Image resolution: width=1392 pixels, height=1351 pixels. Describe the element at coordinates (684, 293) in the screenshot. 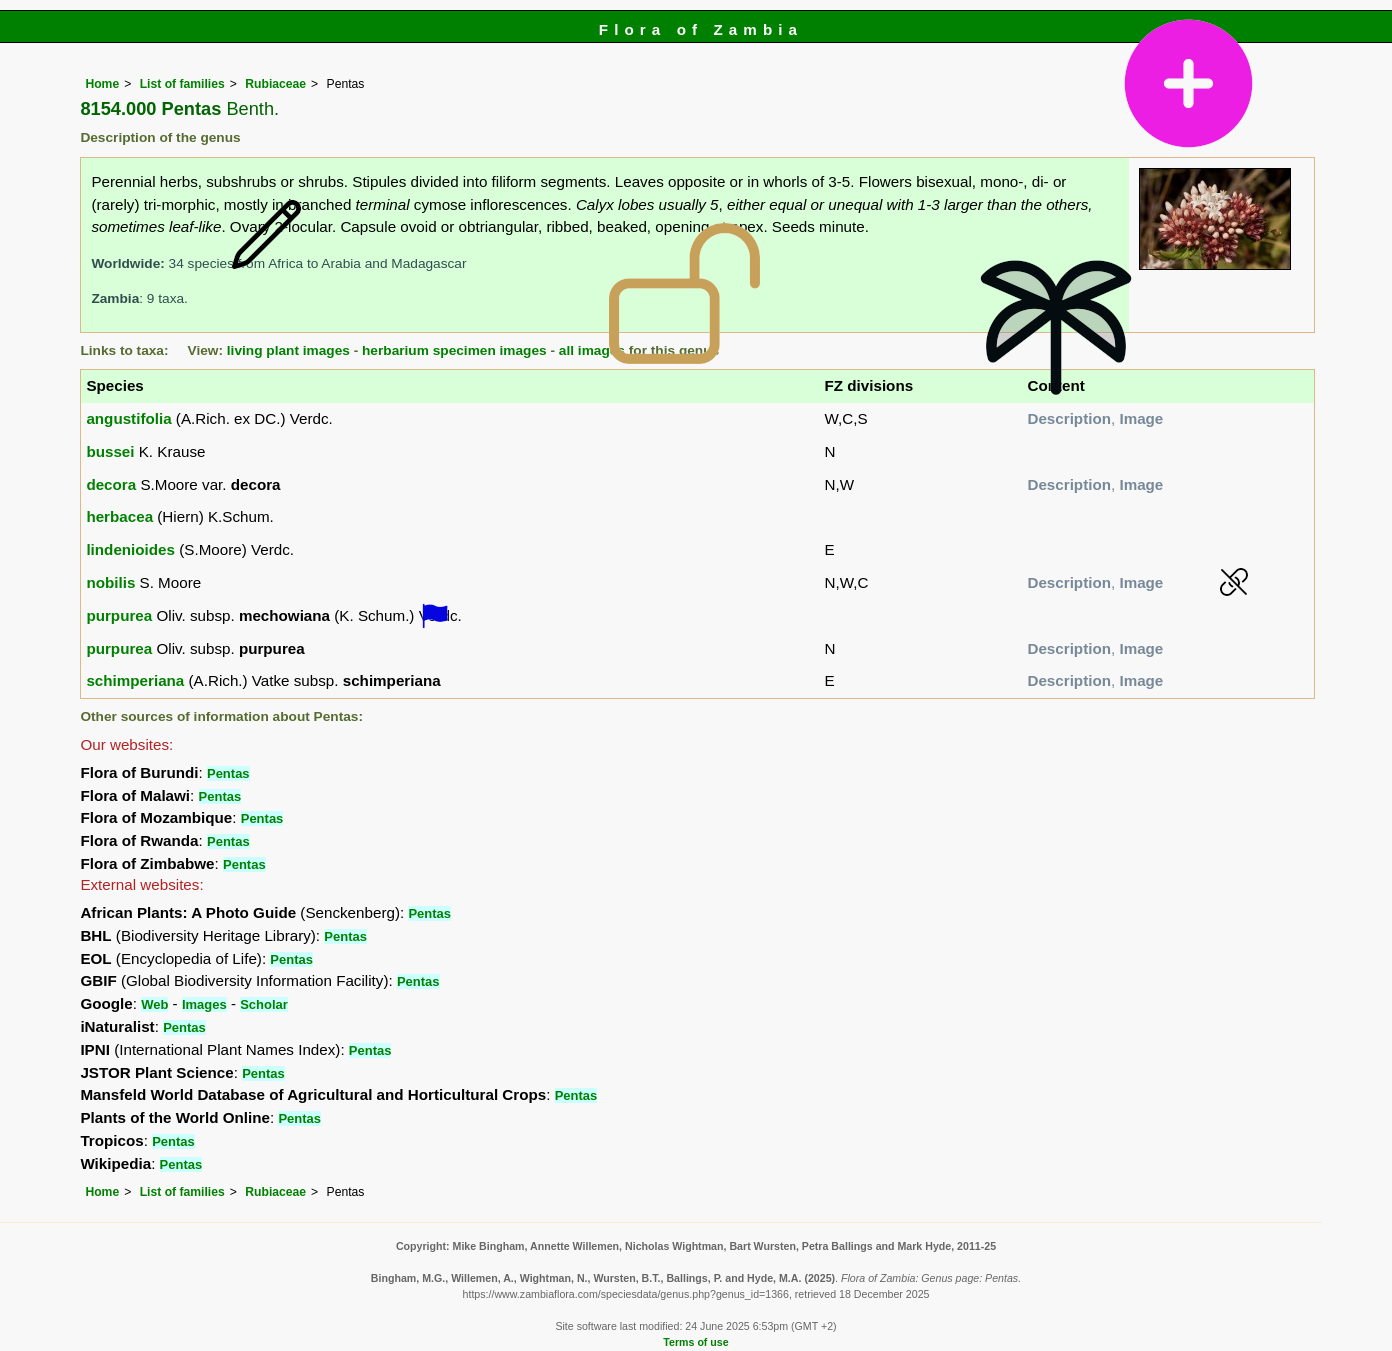

I see `unlocked or unsecured state` at that location.